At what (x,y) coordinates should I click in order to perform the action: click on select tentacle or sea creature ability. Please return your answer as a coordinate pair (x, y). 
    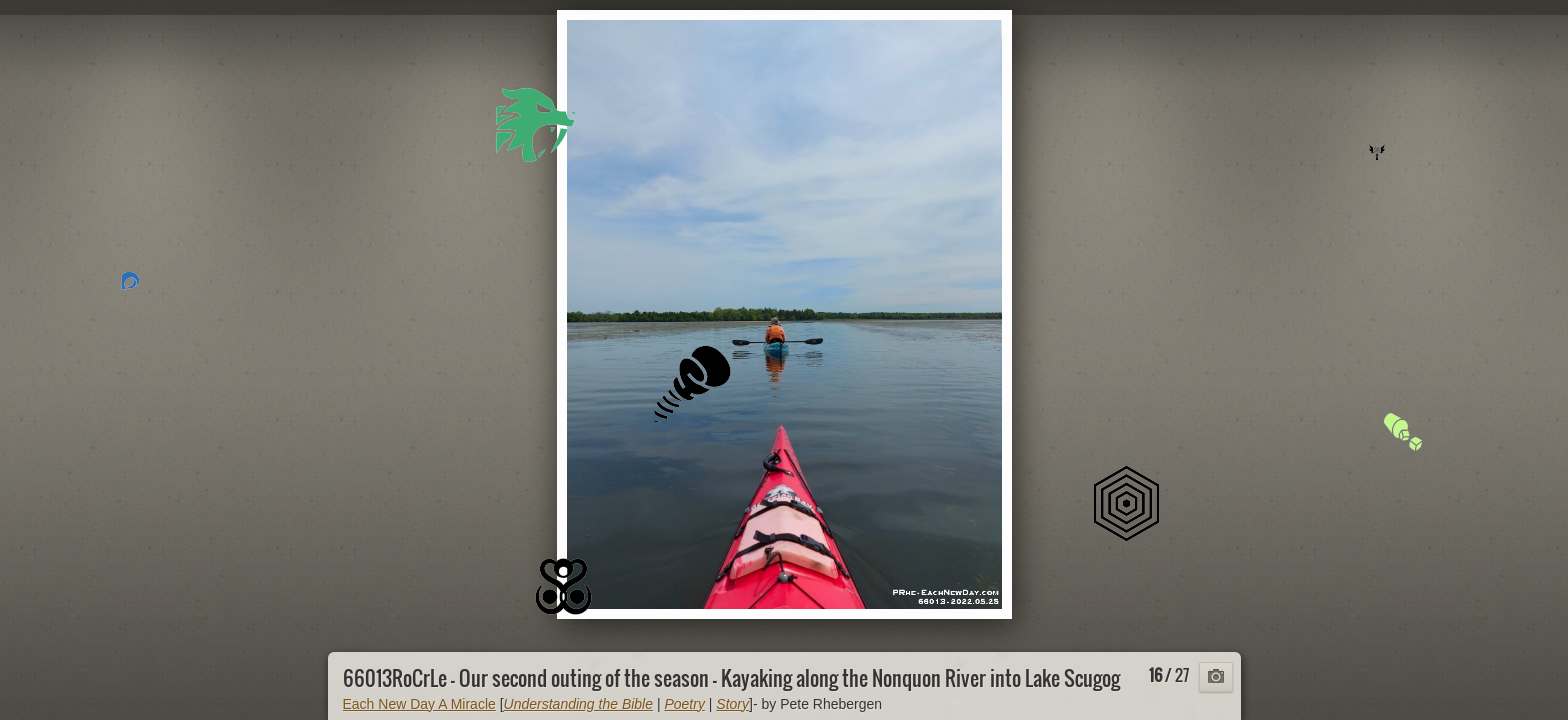
    Looking at the image, I should click on (130, 280).